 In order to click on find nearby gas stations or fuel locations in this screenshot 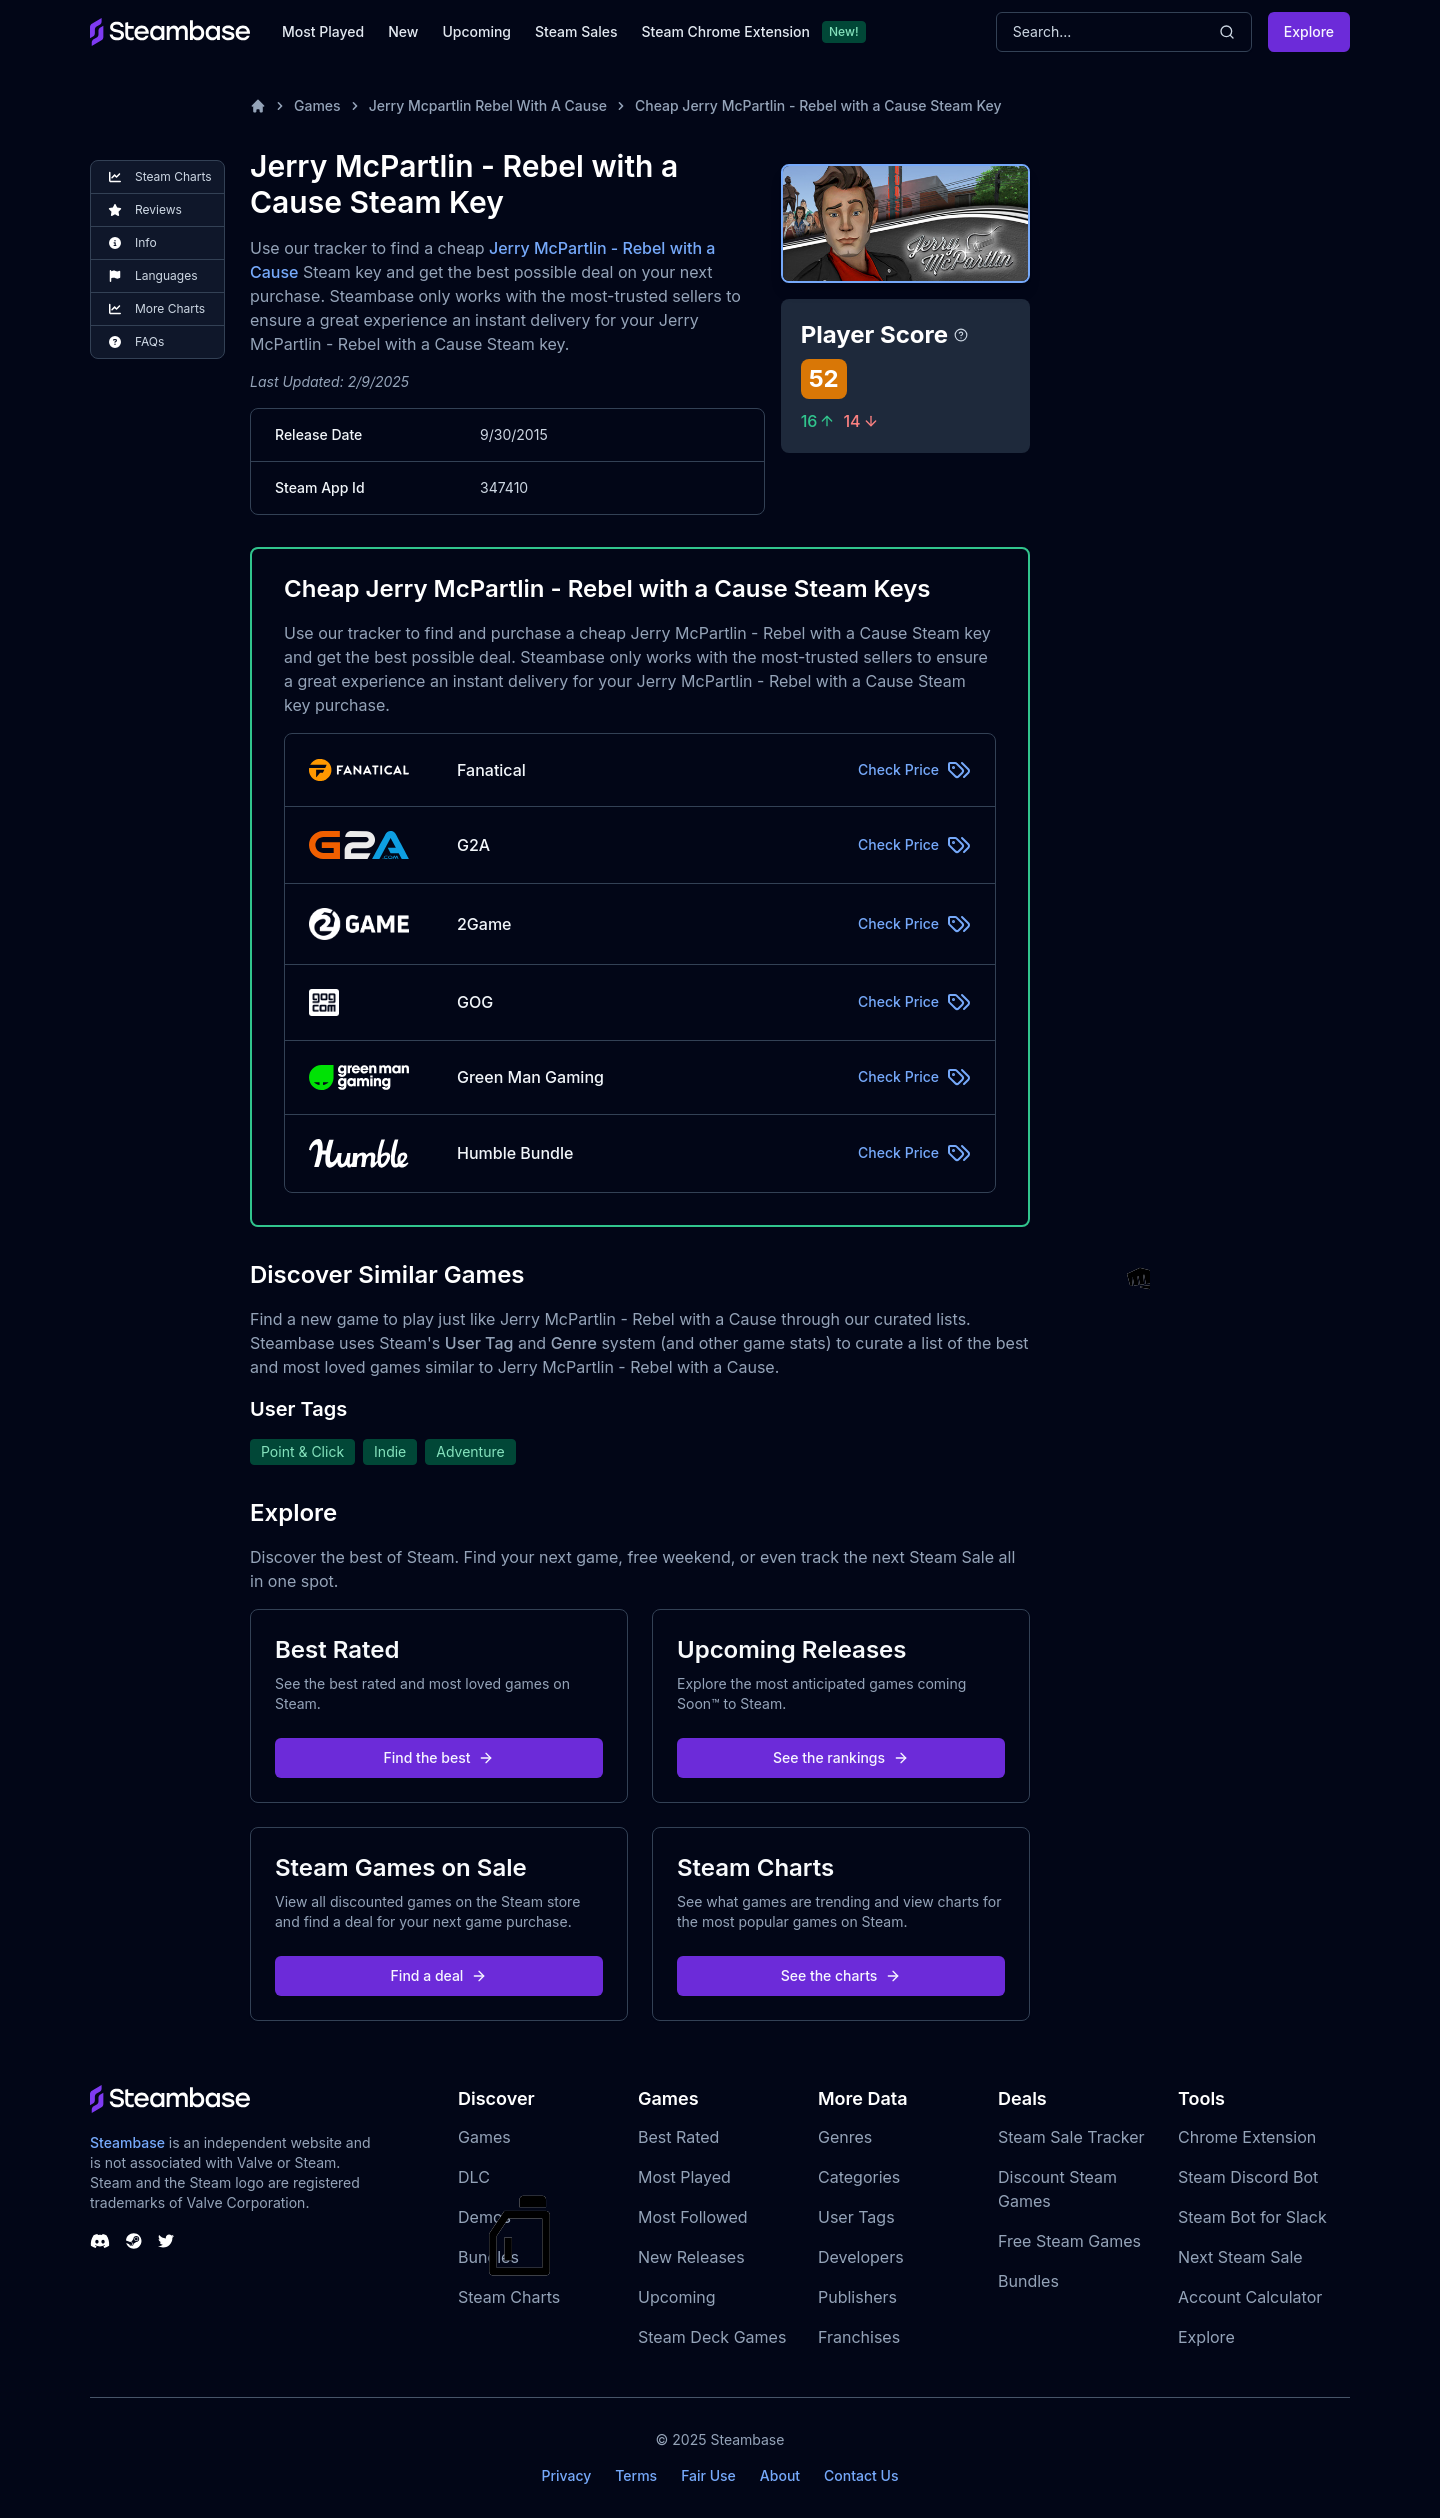, I will do `click(519, 2237)`.